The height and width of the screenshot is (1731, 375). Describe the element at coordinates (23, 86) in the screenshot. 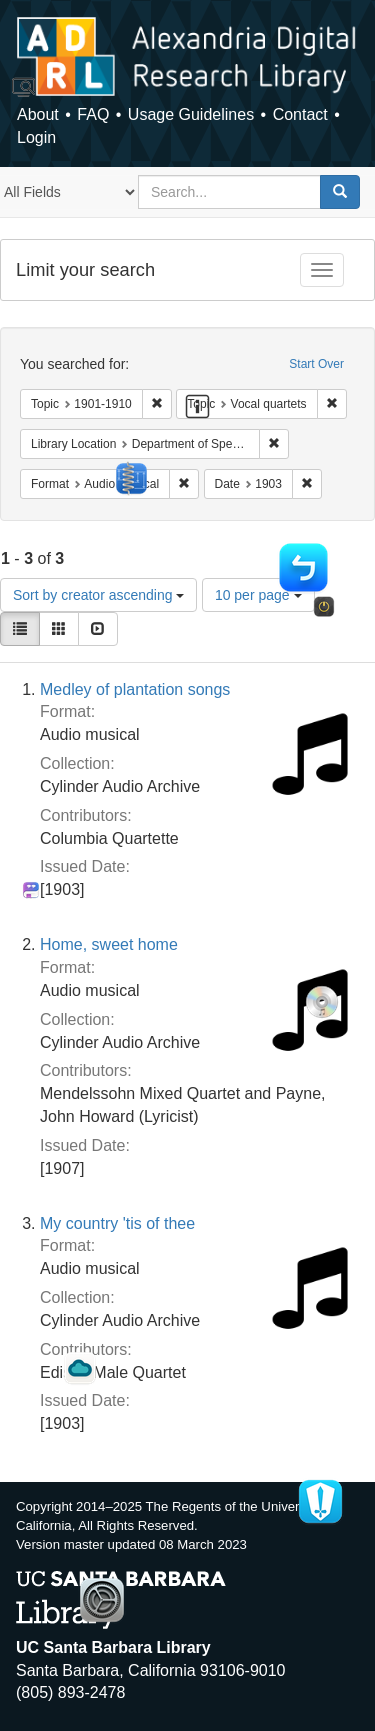

I see `access system diagnostics settings` at that location.